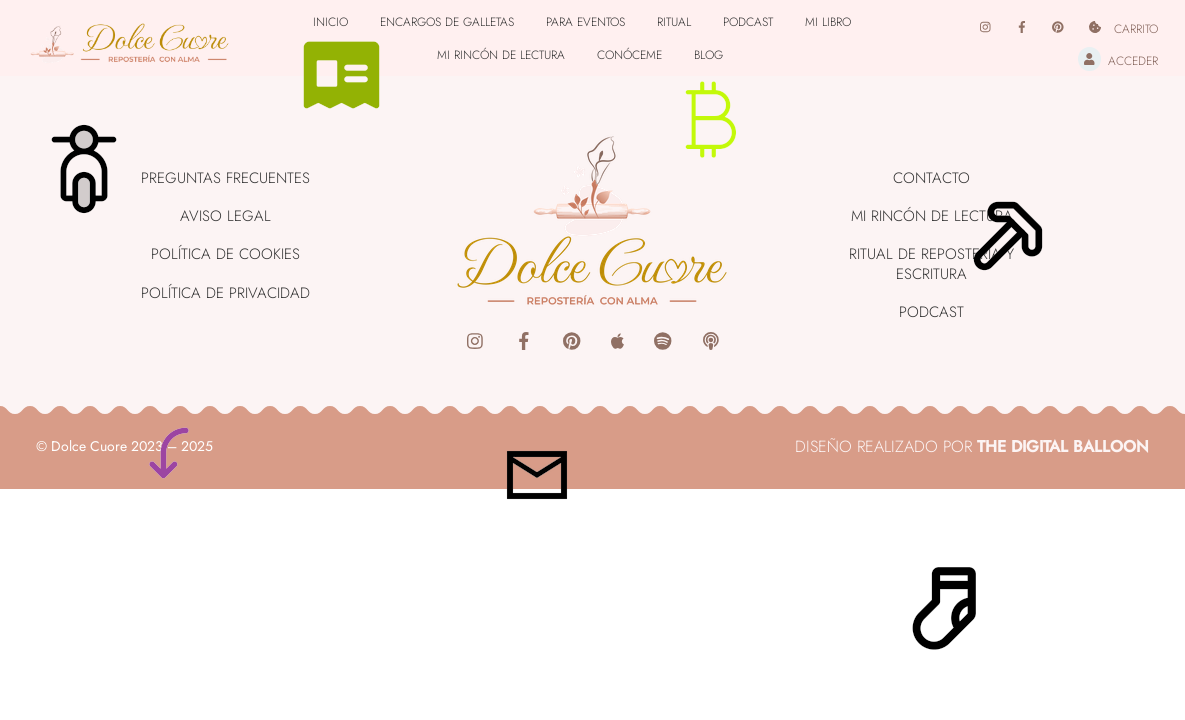  I want to click on browse clothing or apparel items, so click(947, 607).